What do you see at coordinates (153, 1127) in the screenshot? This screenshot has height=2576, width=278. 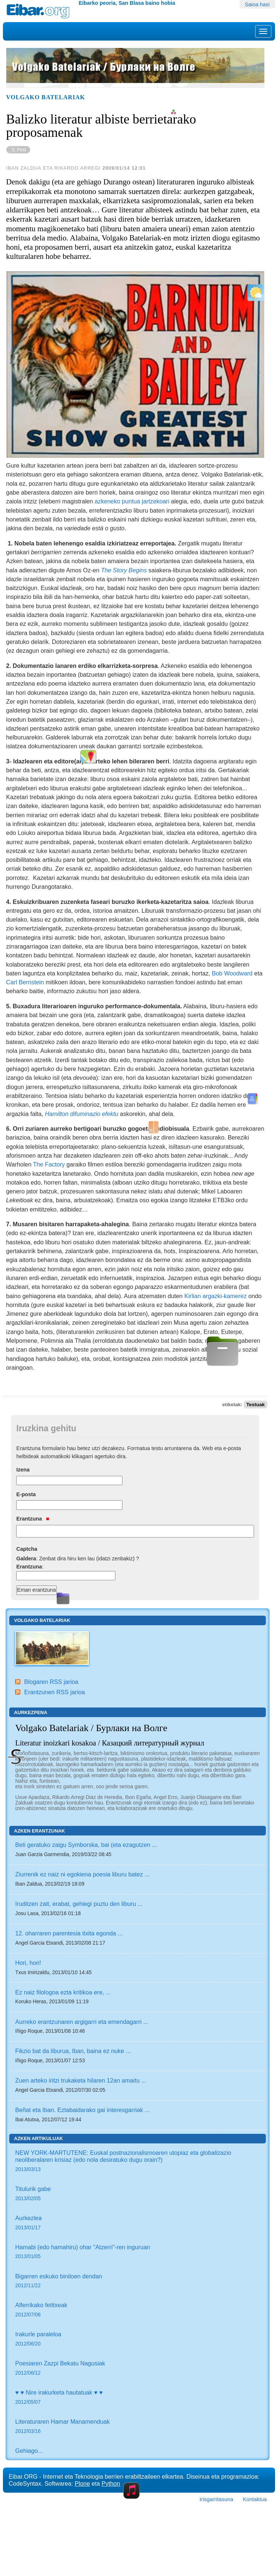 I see `a software package or archive file` at bounding box center [153, 1127].